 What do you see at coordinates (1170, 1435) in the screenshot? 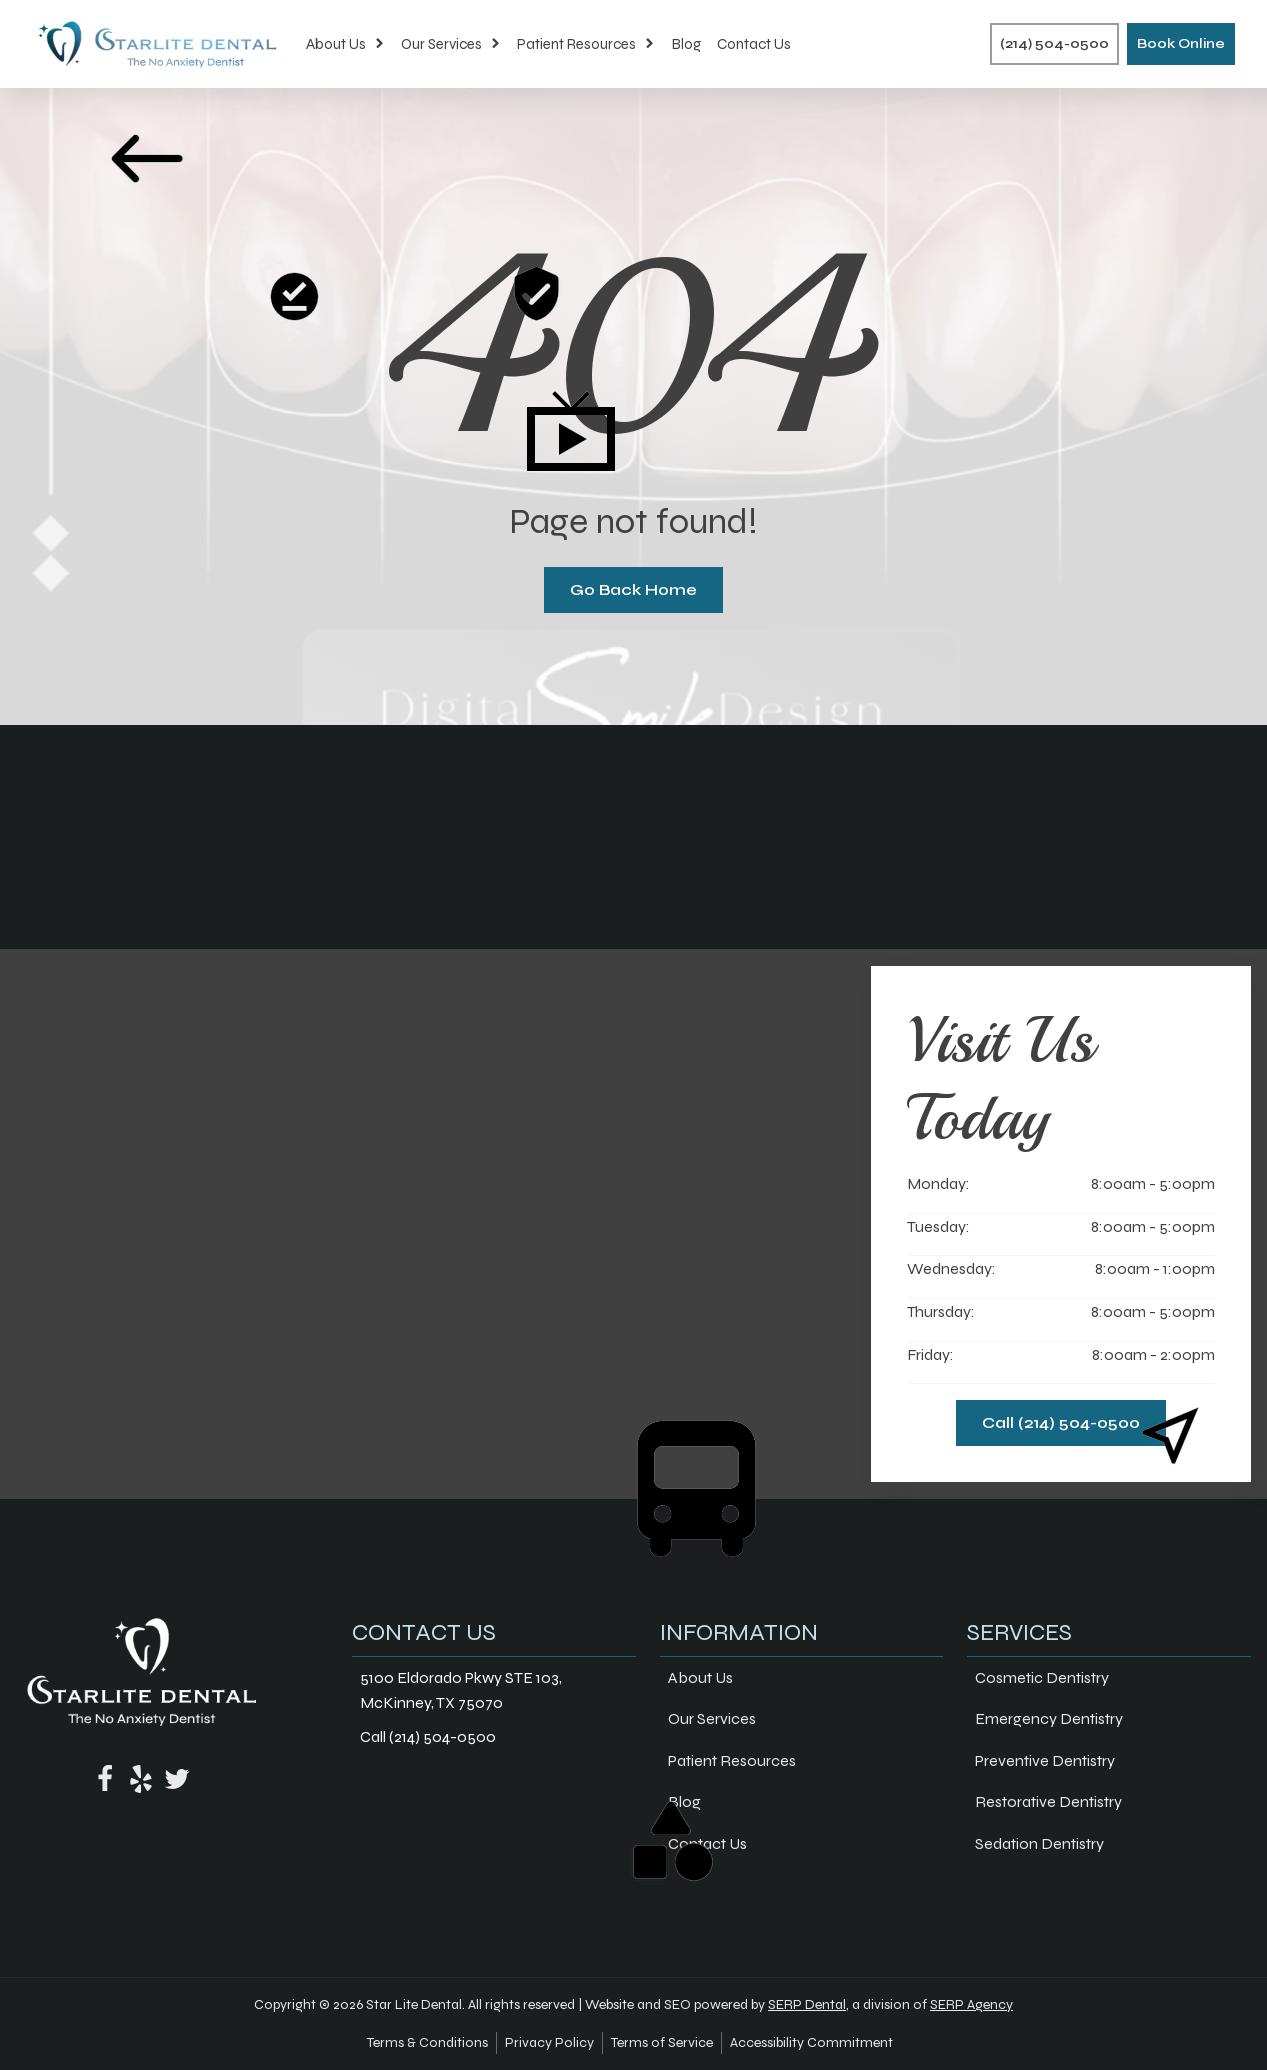
I see `access navigation or get directions` at bounding box center [1170, 1435].